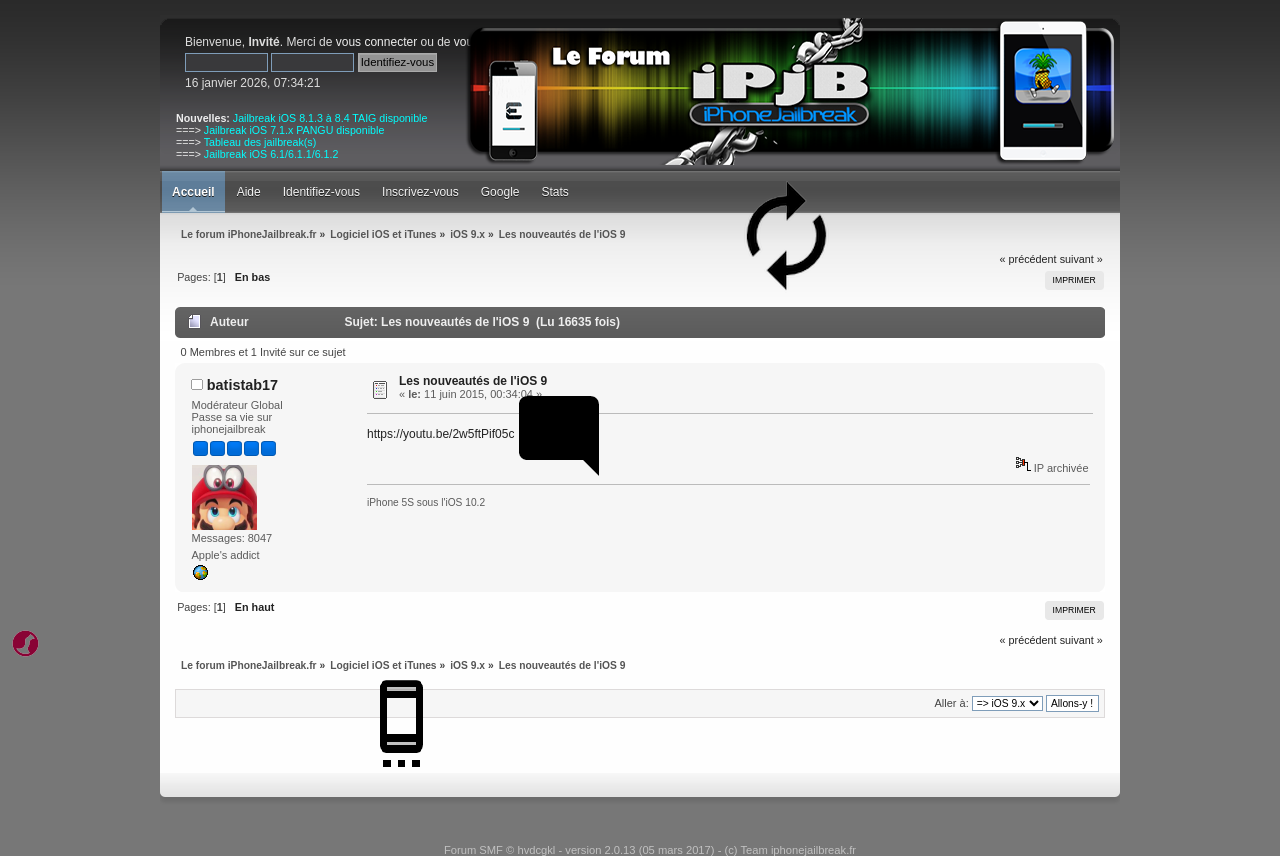 This screenshot has width=1280, height=856. I want to click on refresh or reload content, so click(786, 235).